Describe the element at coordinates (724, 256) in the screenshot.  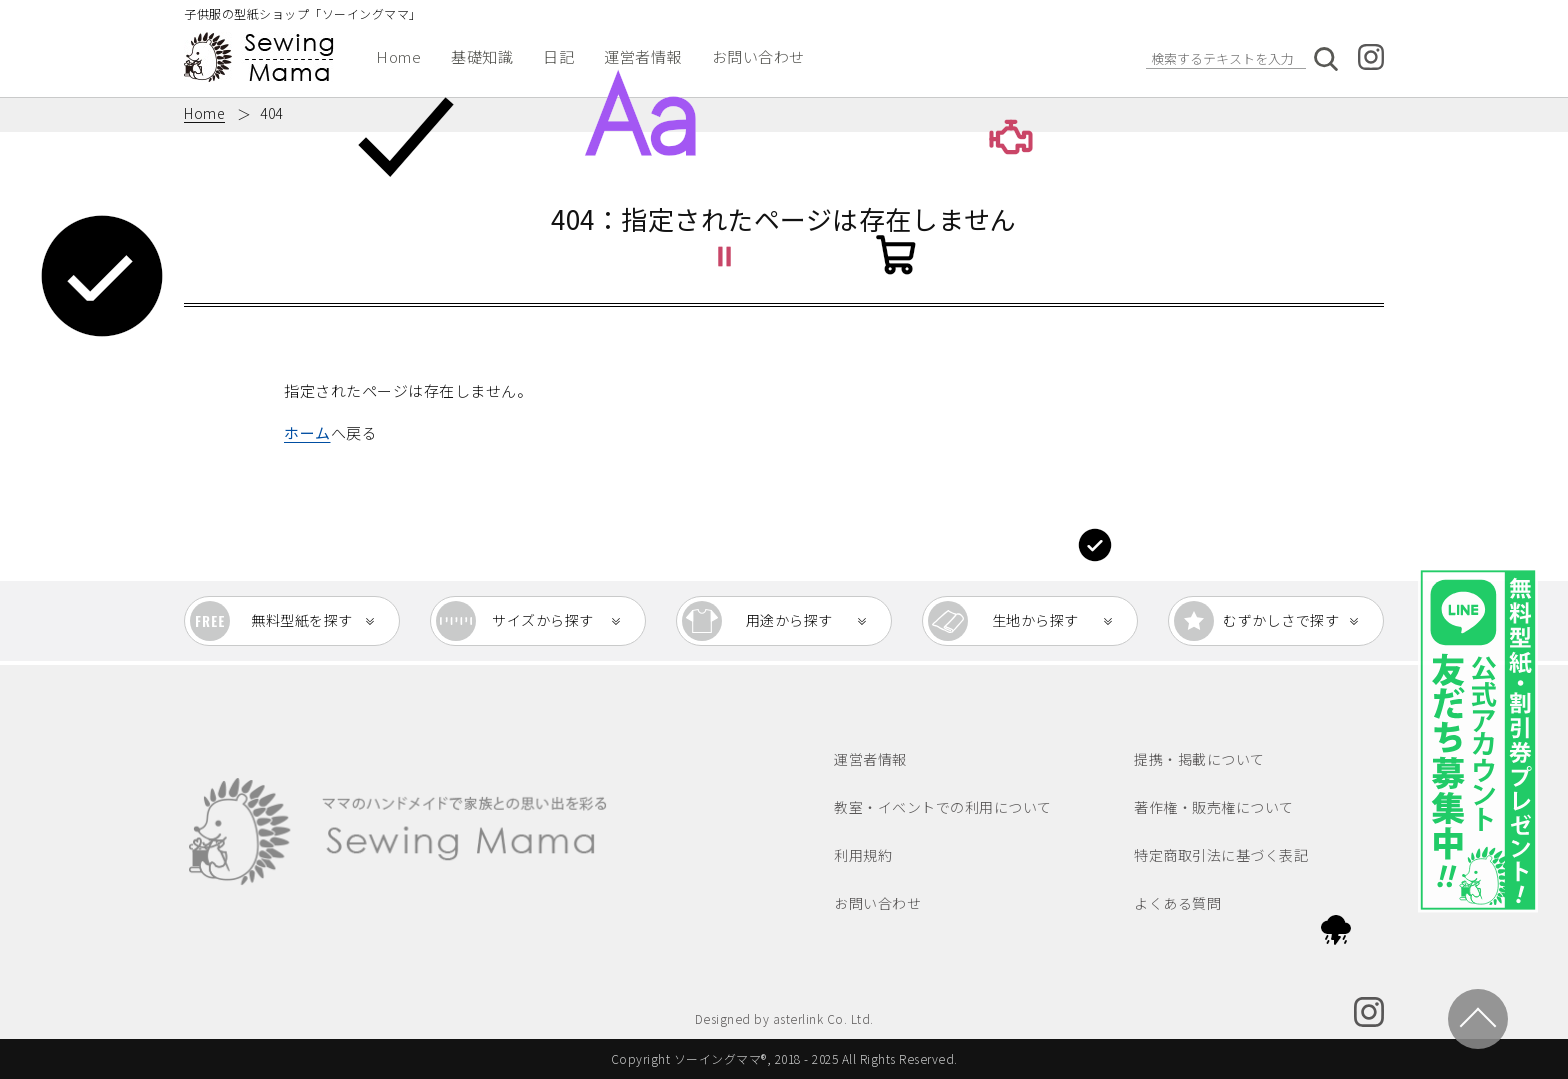
I see `pause media playback` at that location.